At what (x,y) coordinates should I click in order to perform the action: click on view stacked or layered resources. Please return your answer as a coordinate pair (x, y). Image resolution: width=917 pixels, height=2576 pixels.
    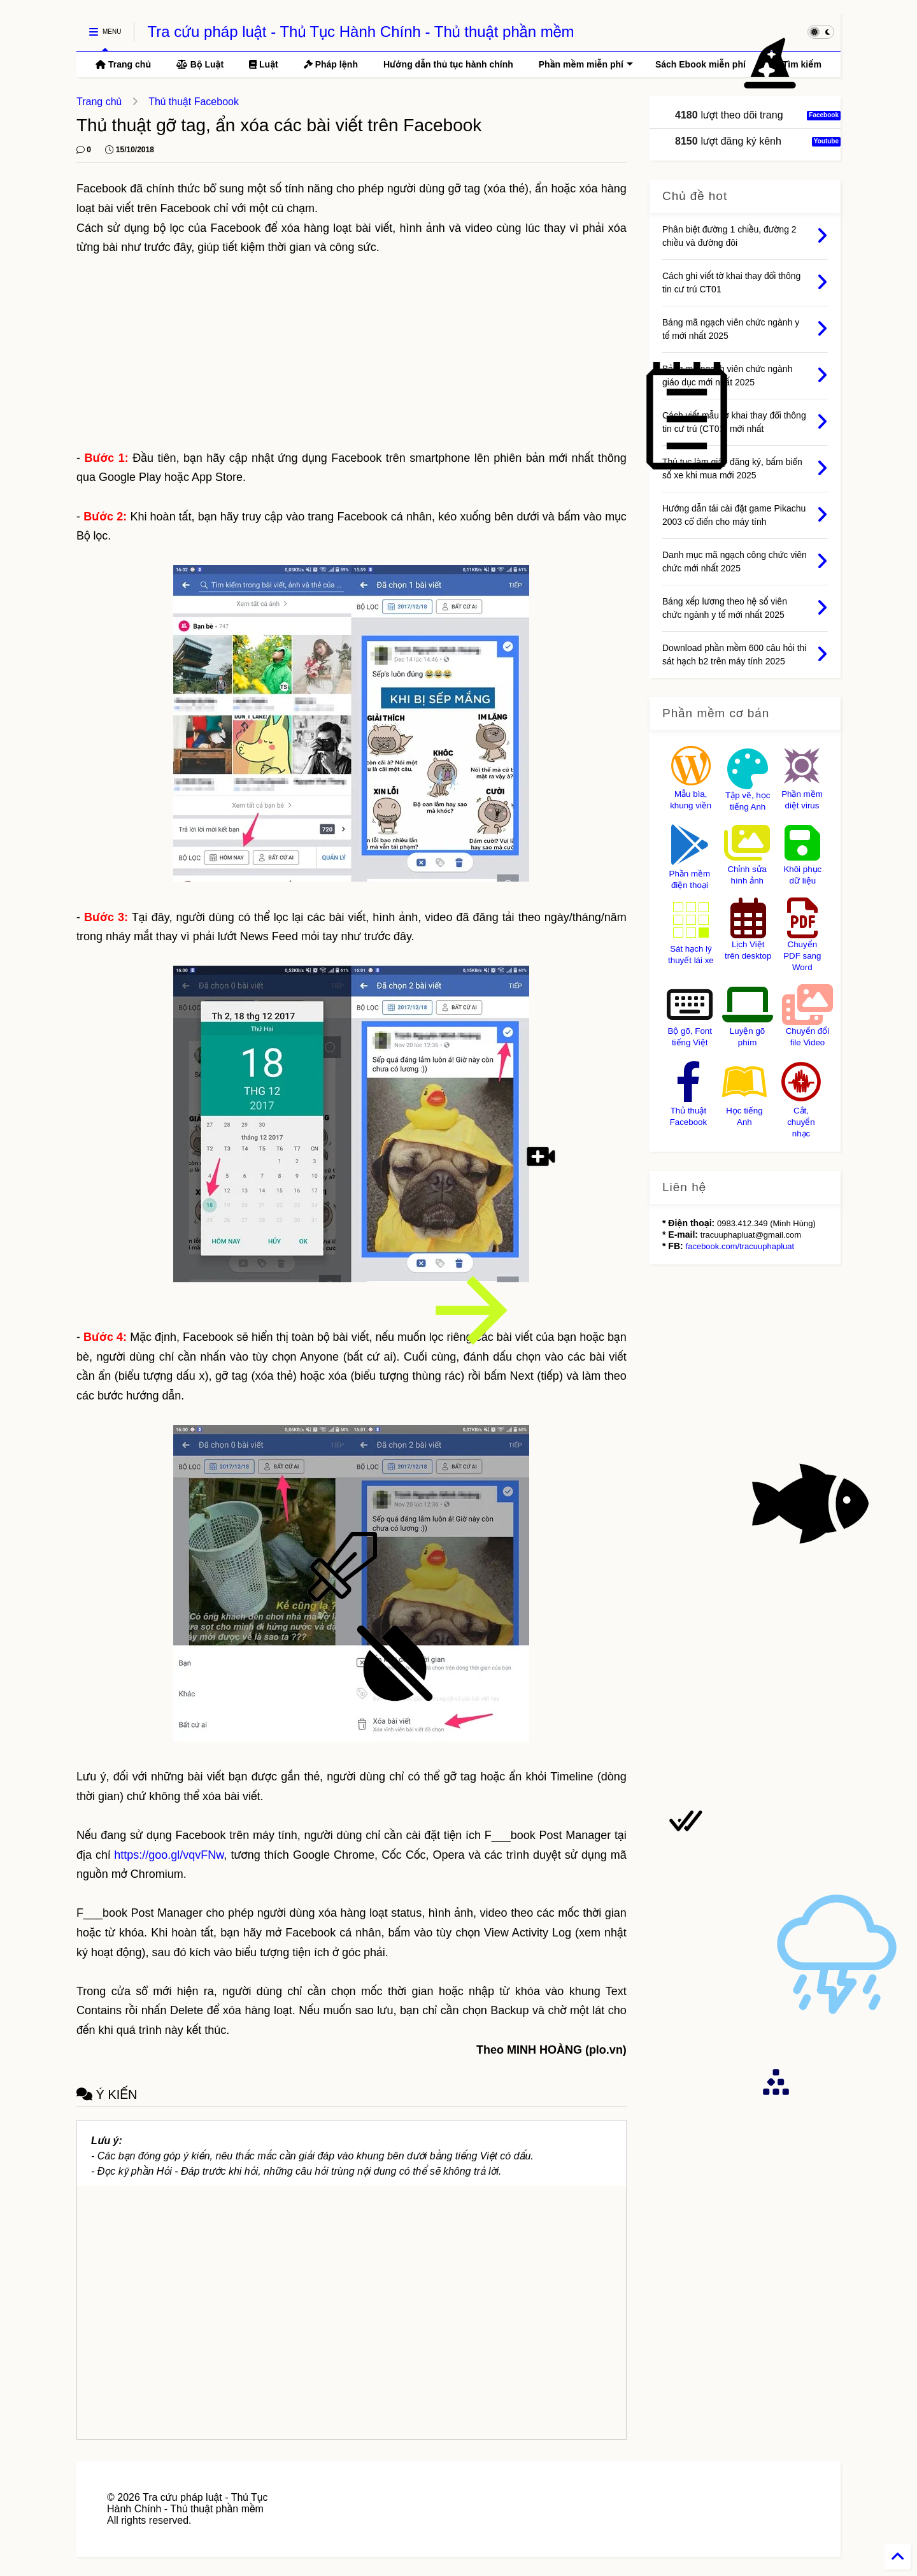
    Looking at the image, I should click on (776, 2082).